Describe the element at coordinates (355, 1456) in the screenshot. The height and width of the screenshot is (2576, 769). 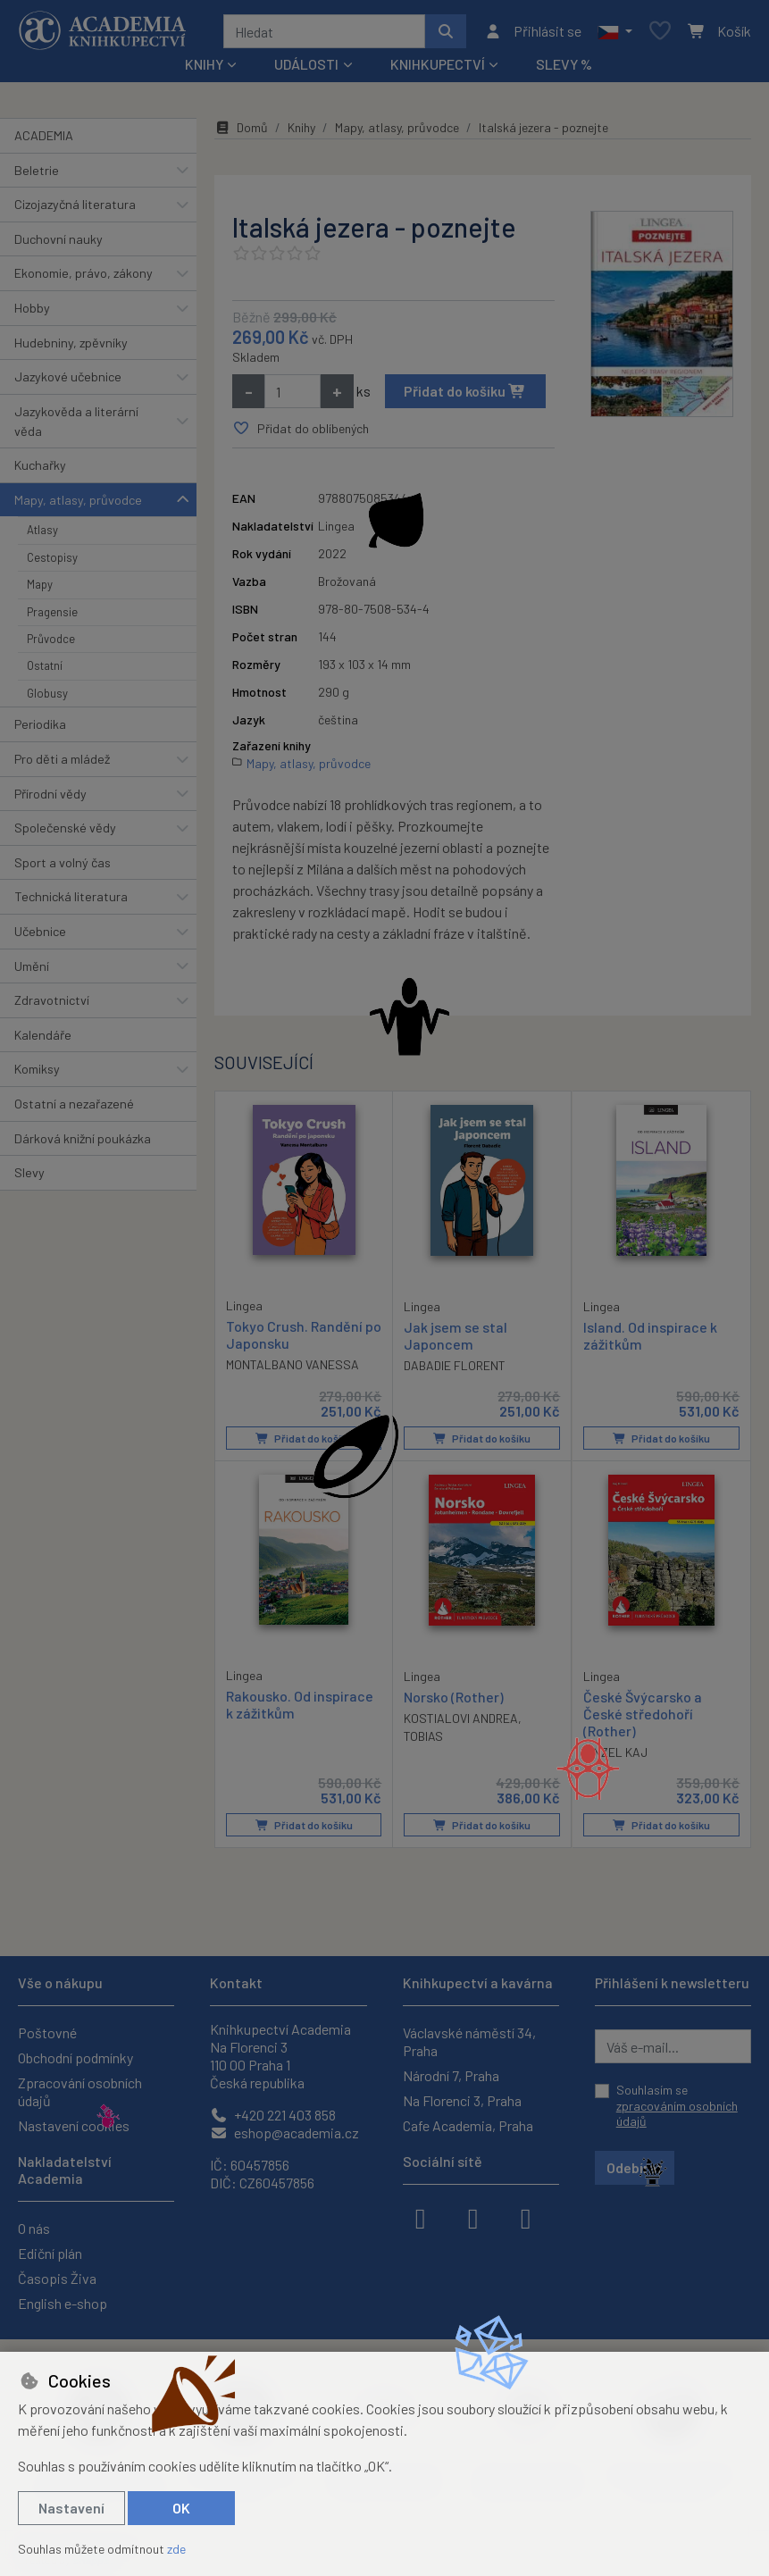
I see `select avocado ingredient or topping` at that location.